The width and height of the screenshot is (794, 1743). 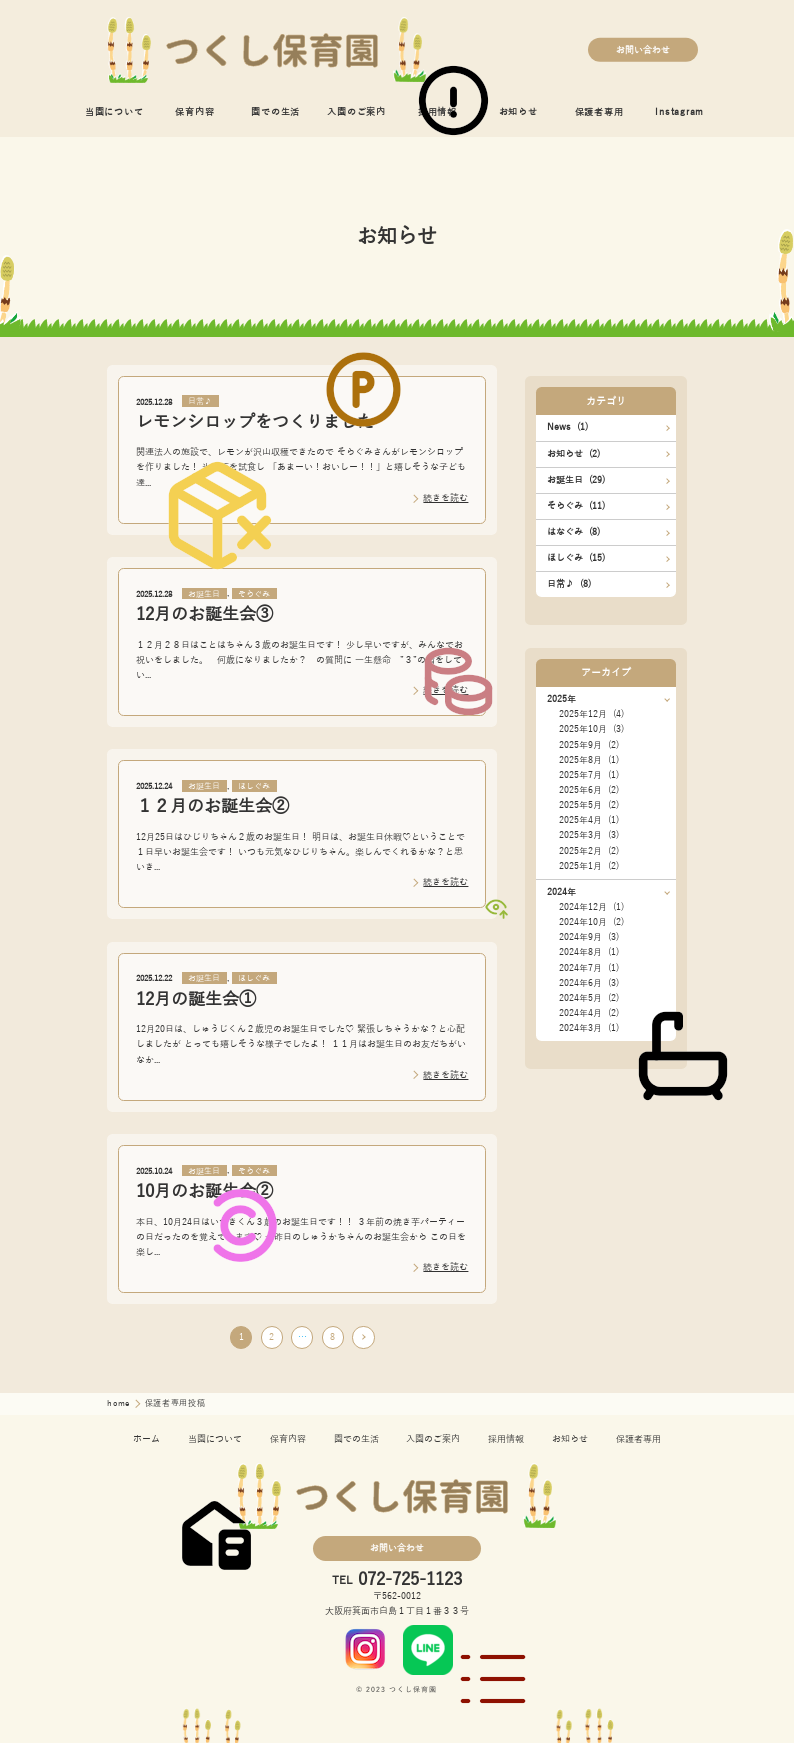 I want to click on view an opened email or message, so click(x=214, y=1537).